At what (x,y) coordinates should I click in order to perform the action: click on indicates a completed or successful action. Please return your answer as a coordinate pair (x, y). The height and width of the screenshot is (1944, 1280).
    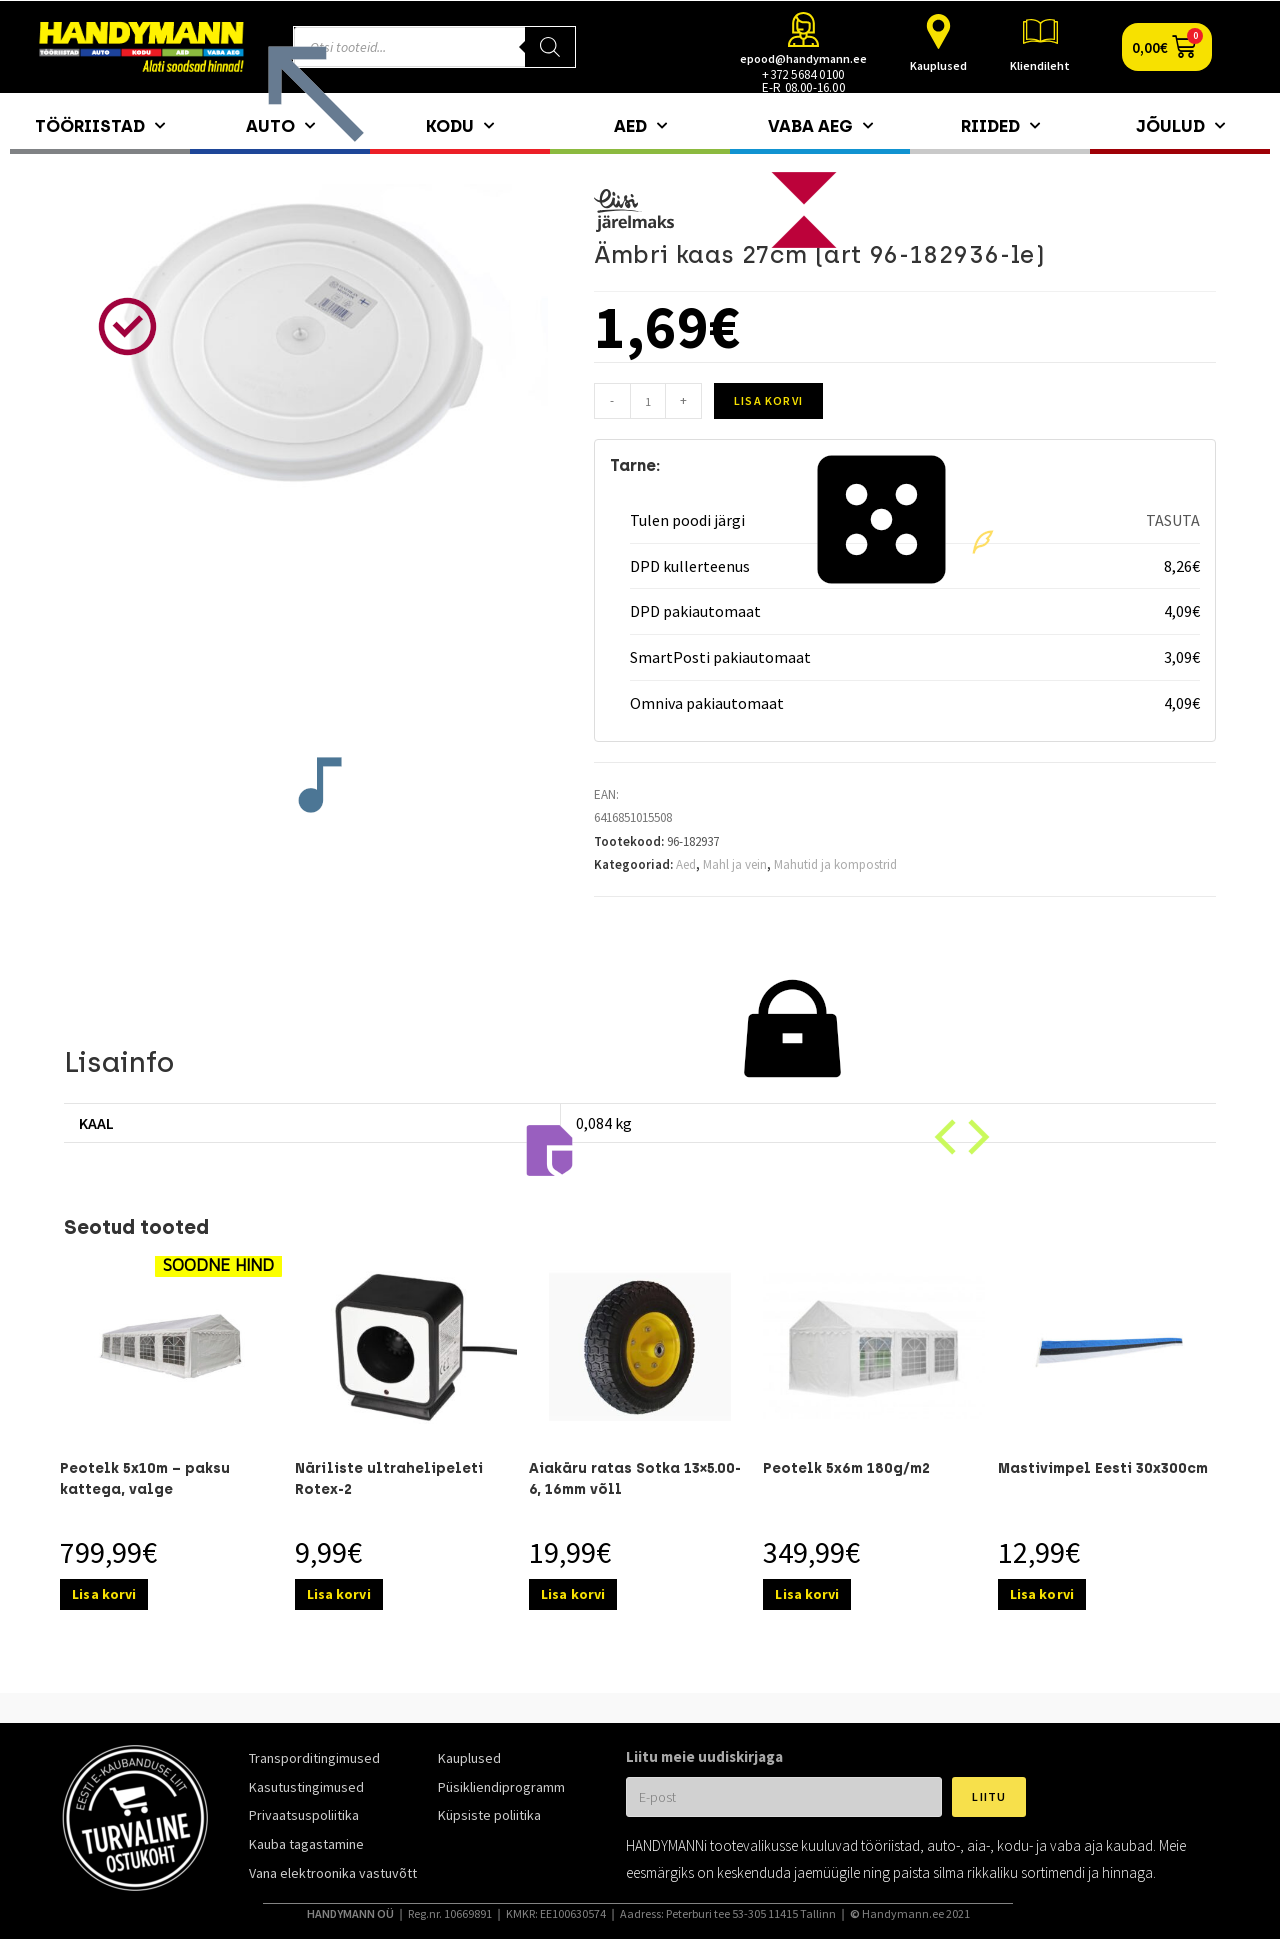
    Looking at the image, I should click on (127, 326).